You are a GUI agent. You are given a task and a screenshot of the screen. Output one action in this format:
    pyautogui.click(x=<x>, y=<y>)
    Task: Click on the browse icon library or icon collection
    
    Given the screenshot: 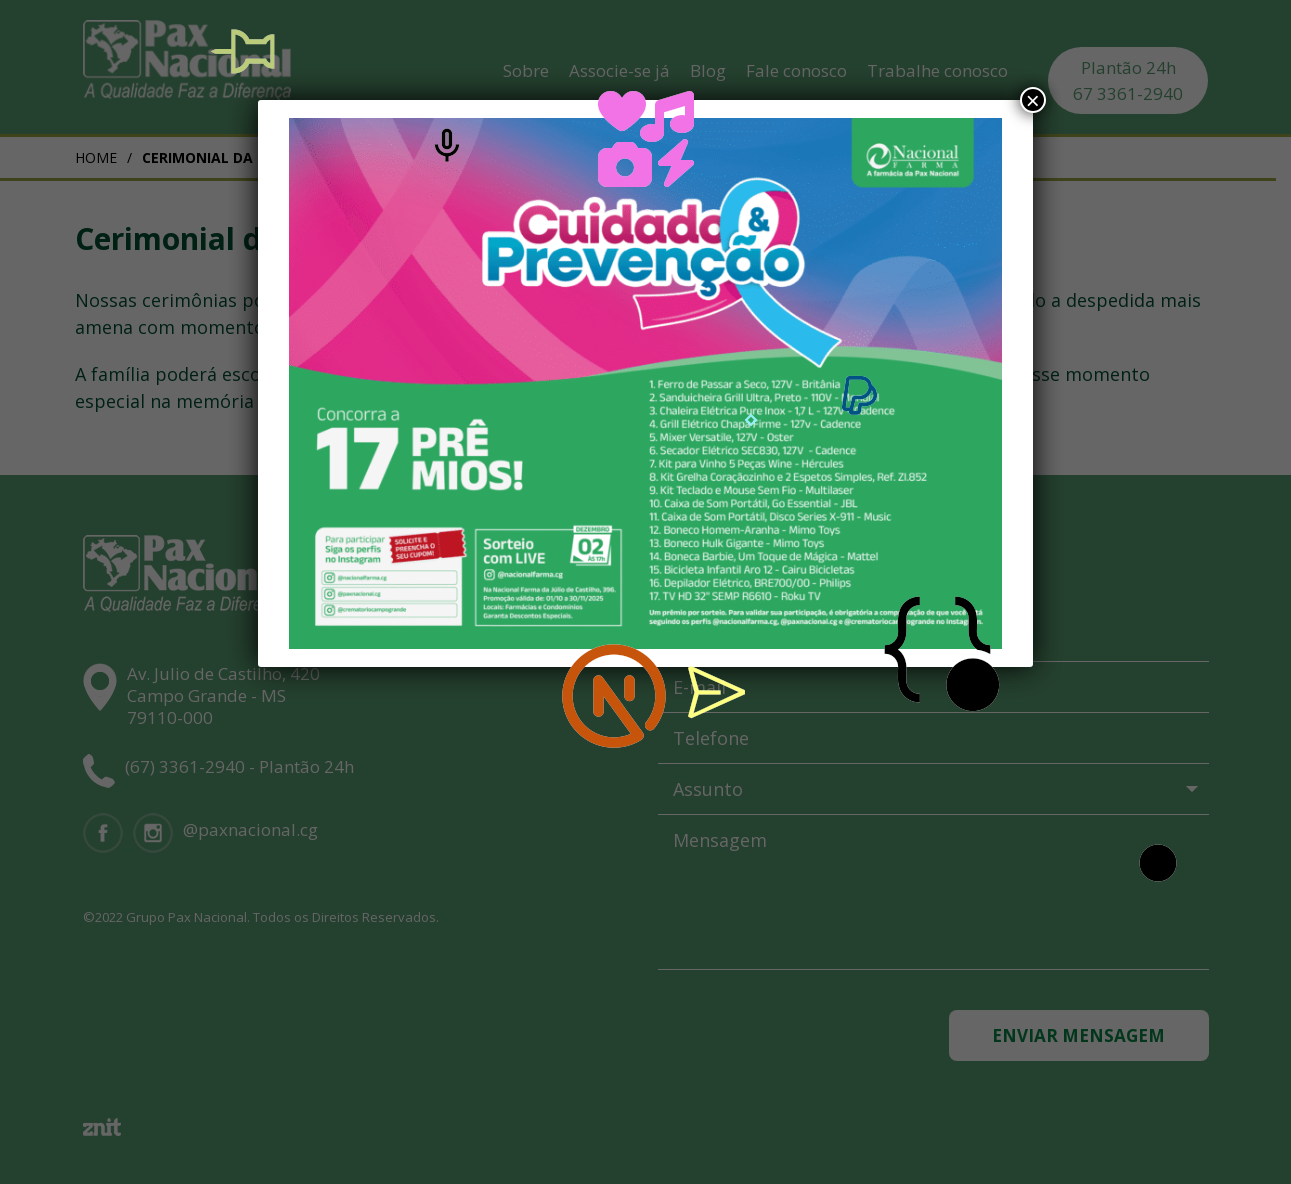 What is the action you would take?
    pyautogui.click(x=646, y=139)
    